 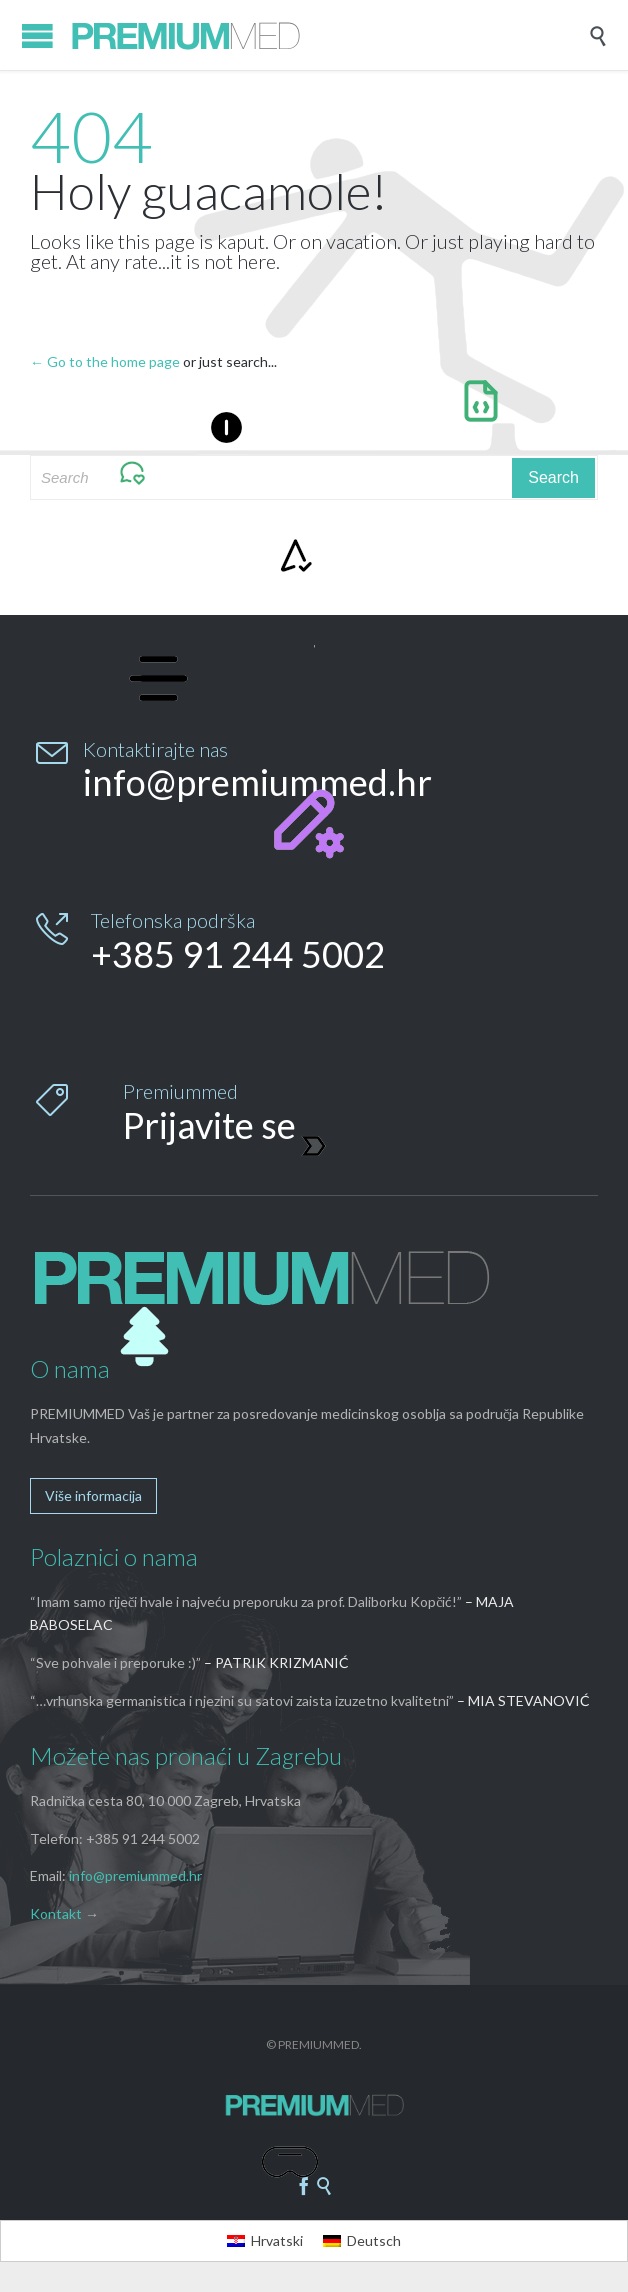 I want to click on view source code file, so click(x=481, y=401).